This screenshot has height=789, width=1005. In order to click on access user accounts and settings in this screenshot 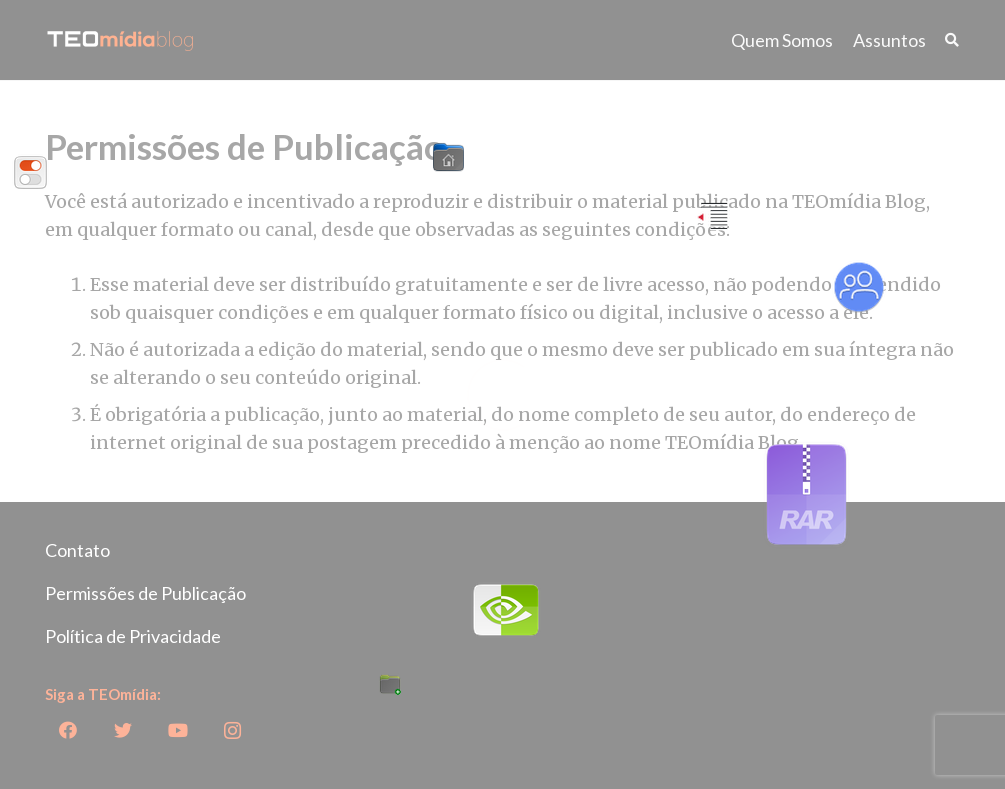, I will do `click(859, 287)`.